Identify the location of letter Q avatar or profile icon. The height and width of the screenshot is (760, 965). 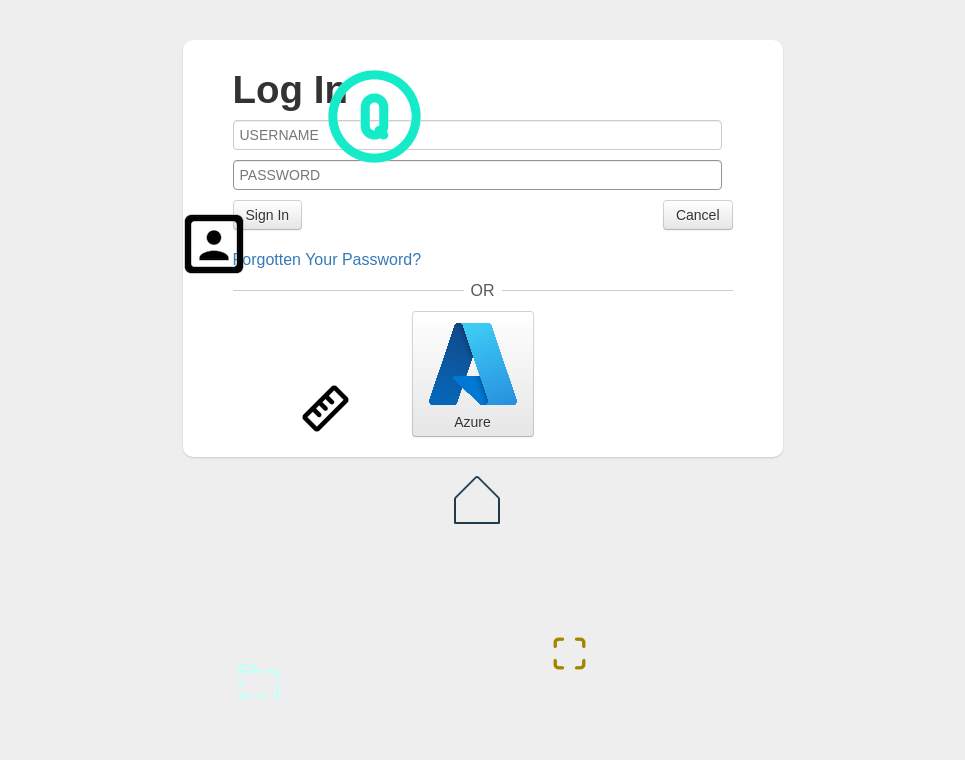
(374, 116).